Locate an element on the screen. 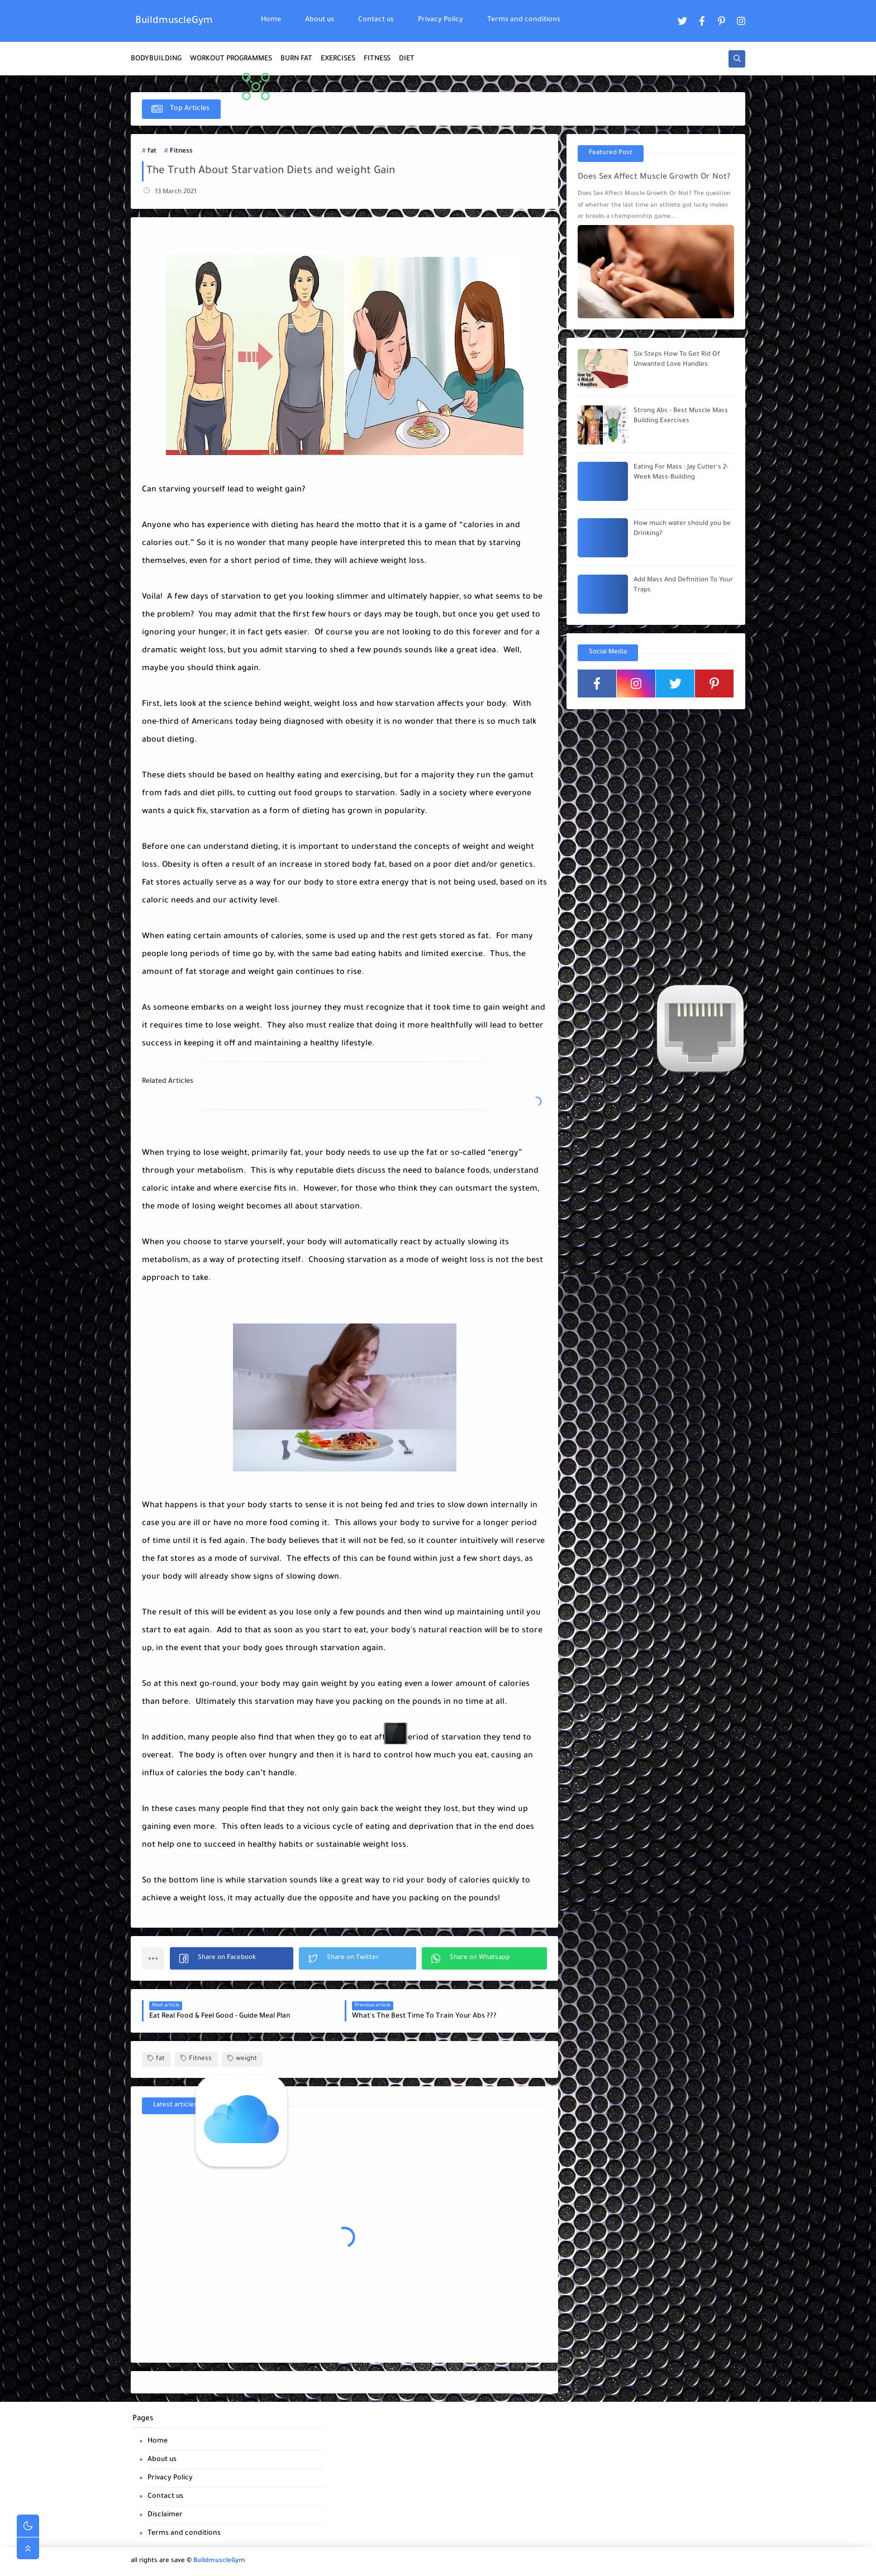 This screenshot has width=876, height=2576. access media library replication tools is located at coordinates (256, 87).